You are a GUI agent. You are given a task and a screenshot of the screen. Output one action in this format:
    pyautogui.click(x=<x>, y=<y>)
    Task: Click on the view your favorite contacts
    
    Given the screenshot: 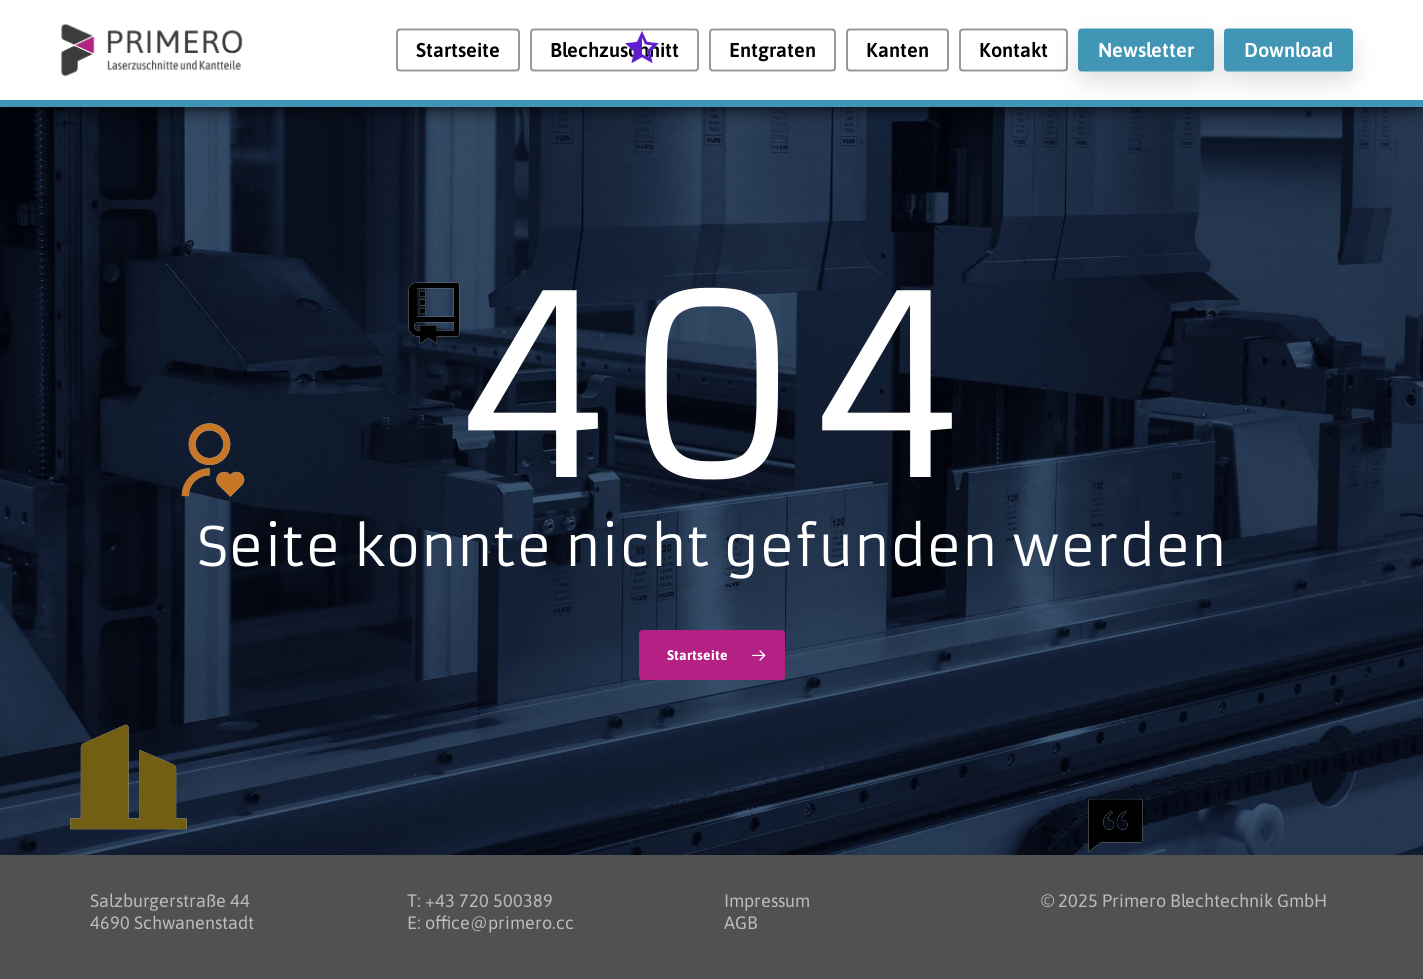 What is the action you would take?
    pyautogui.click(x=209, y=461)
    